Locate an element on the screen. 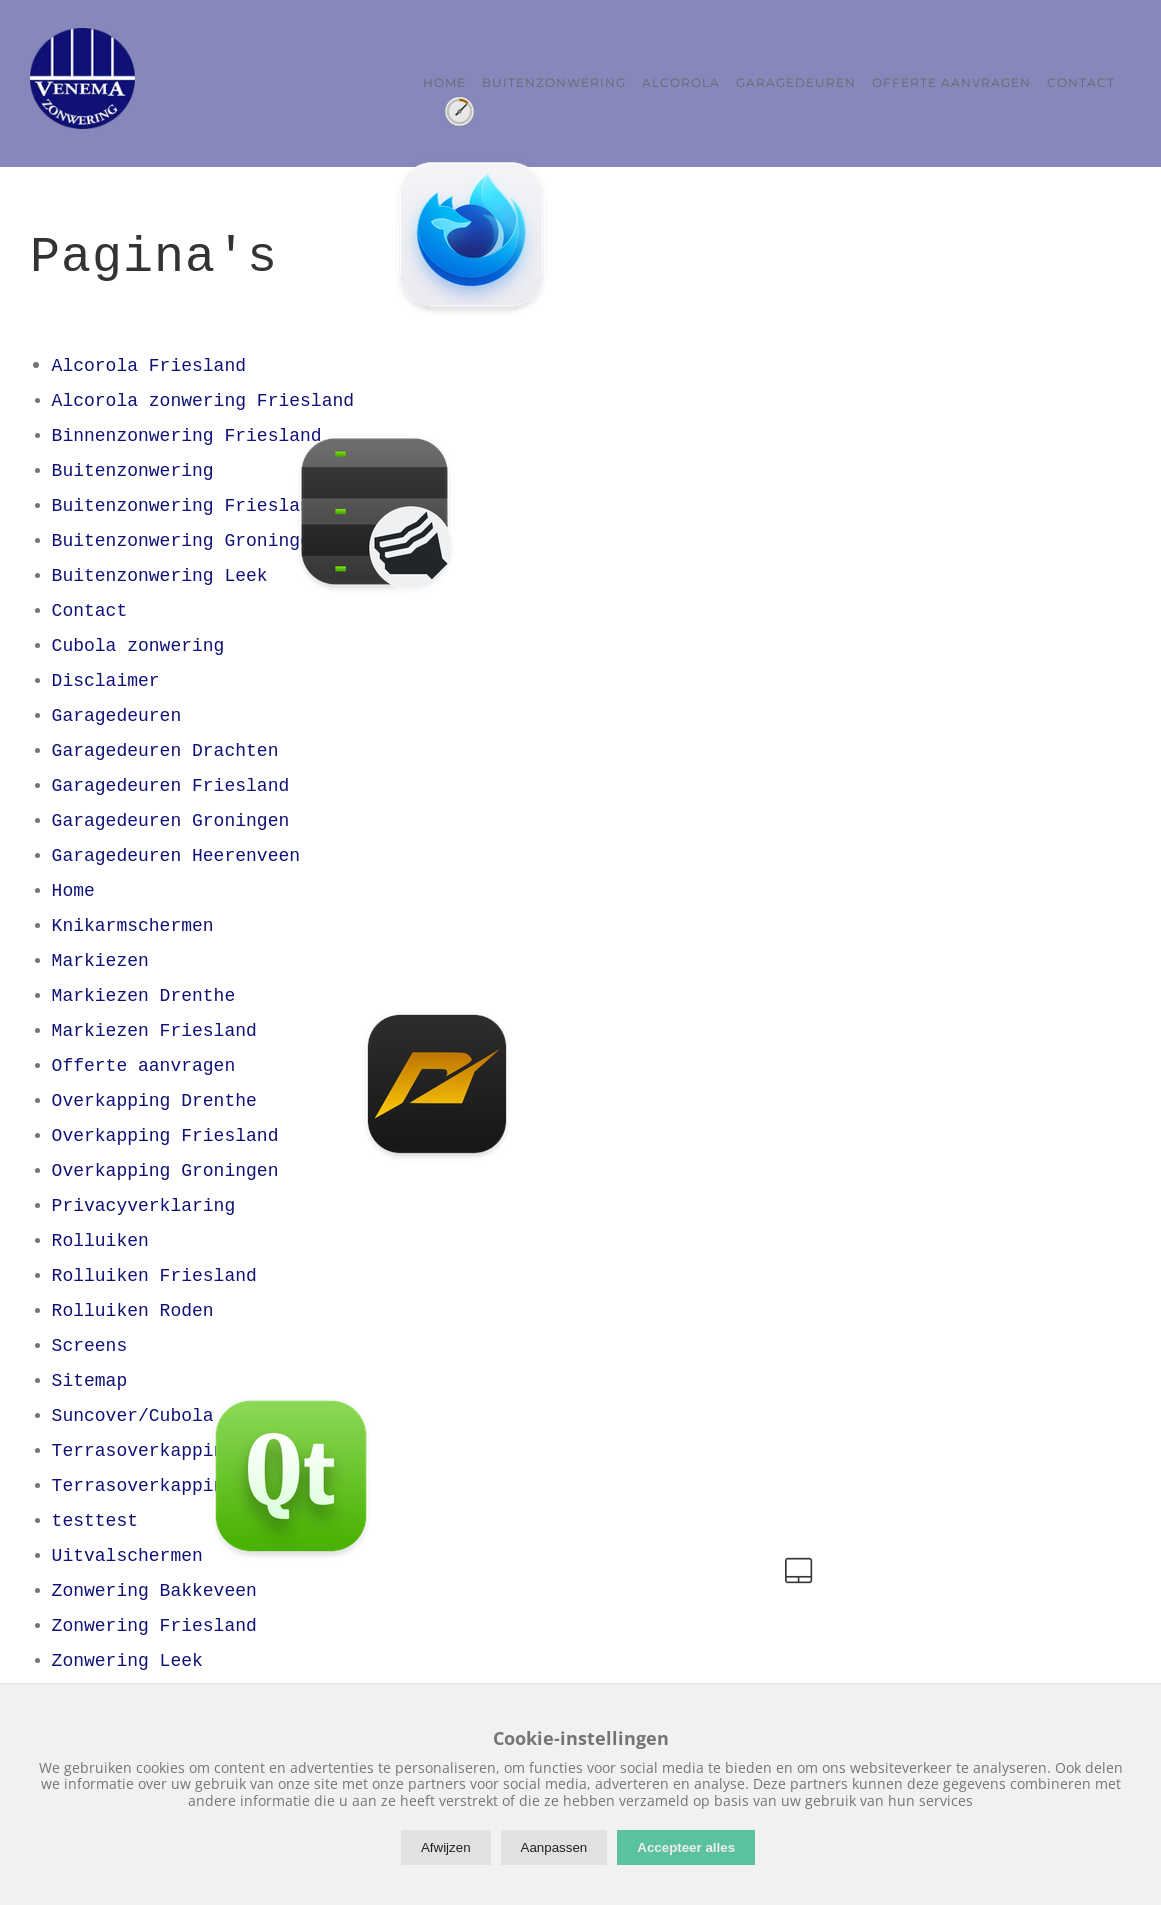 This screenshot has width=1161, height=1905. launch need for speed undercover game is located at coordinates (437, 1084).